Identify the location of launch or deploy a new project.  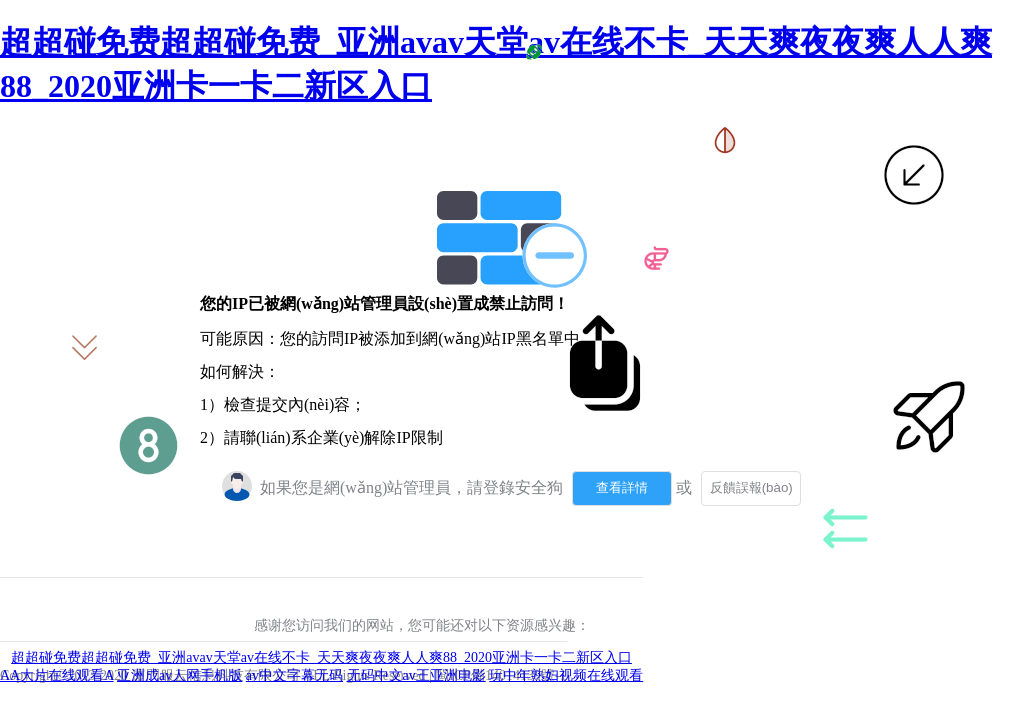
(930, 415).